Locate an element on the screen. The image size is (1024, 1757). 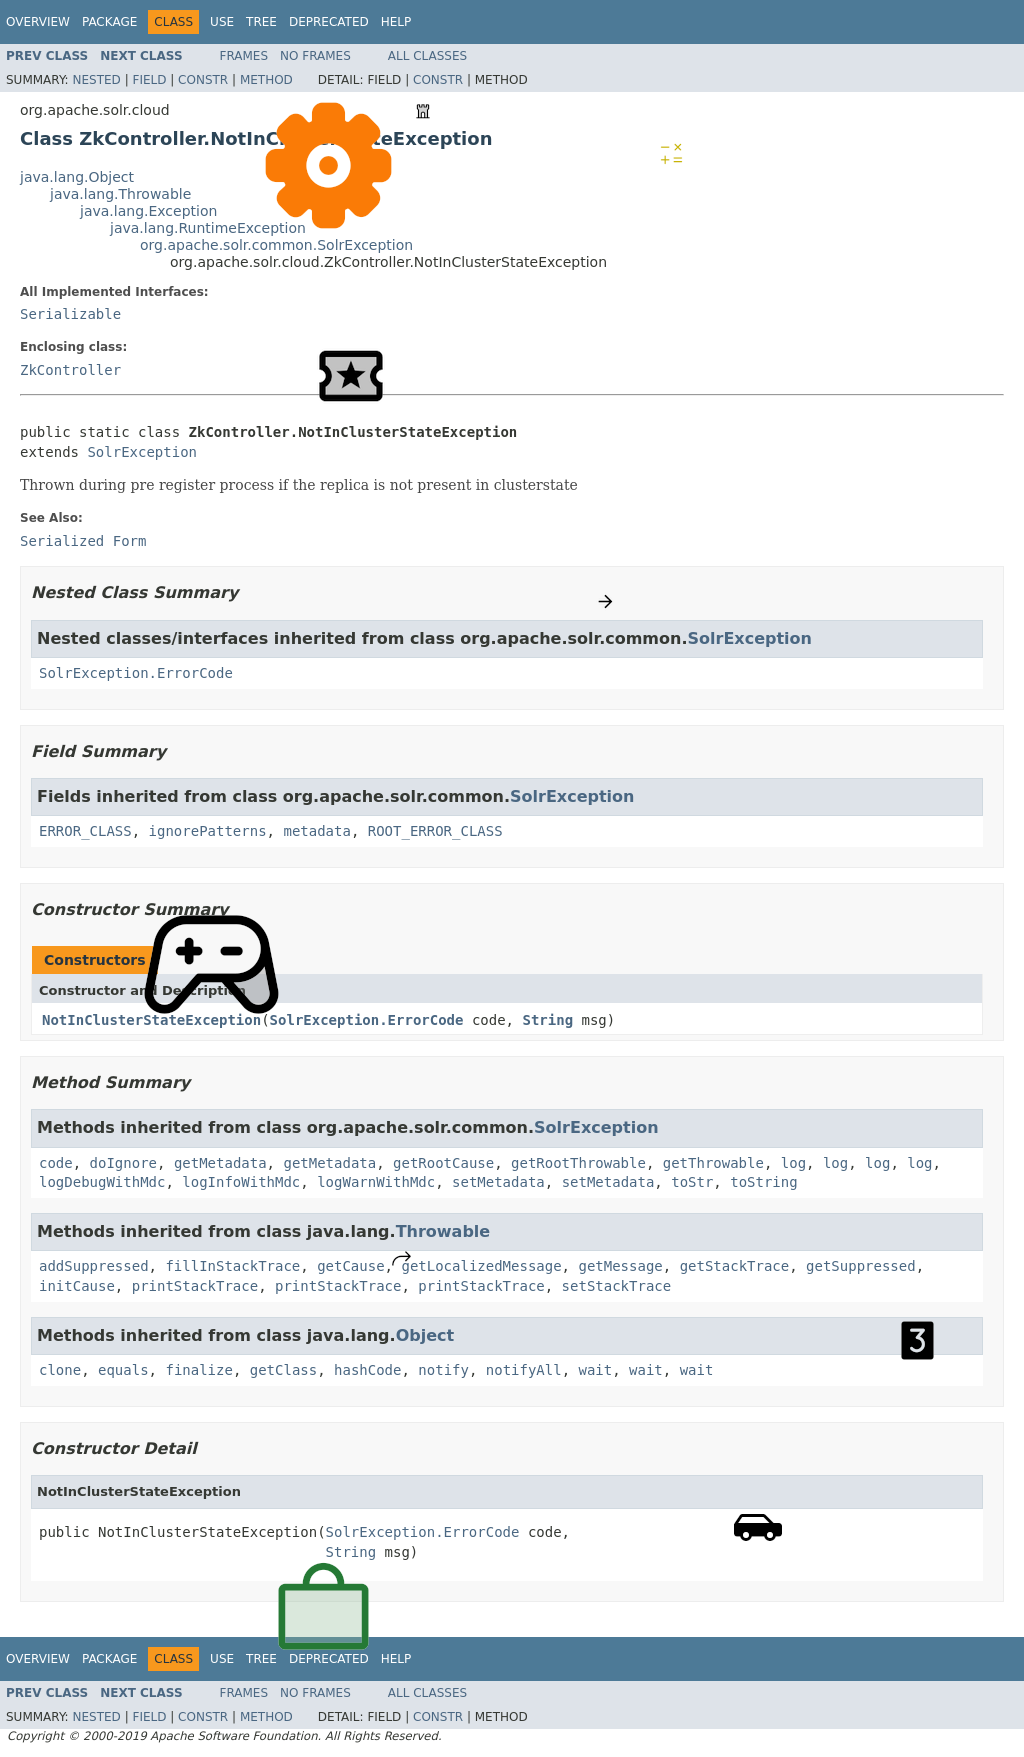
access vehicle or car-related settings is located at coordinates (758, 1526).